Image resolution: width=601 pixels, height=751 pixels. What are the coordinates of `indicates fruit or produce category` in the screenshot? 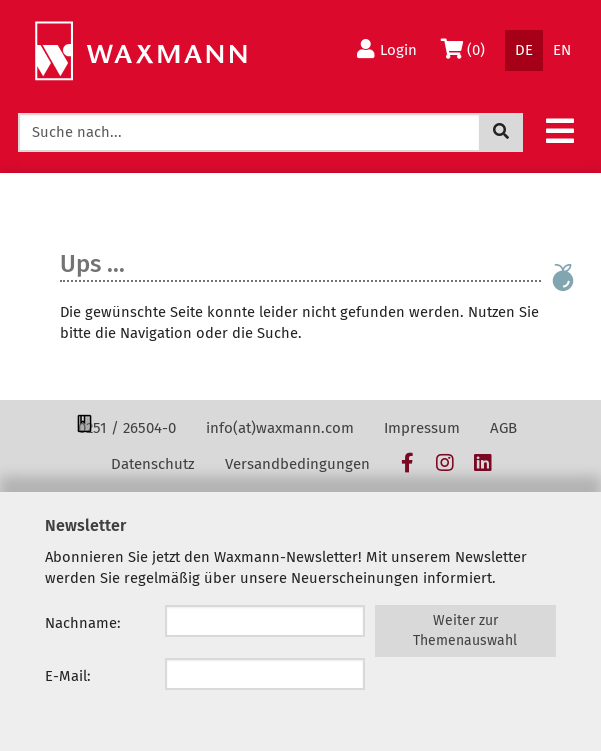 It's located at (563, 278).